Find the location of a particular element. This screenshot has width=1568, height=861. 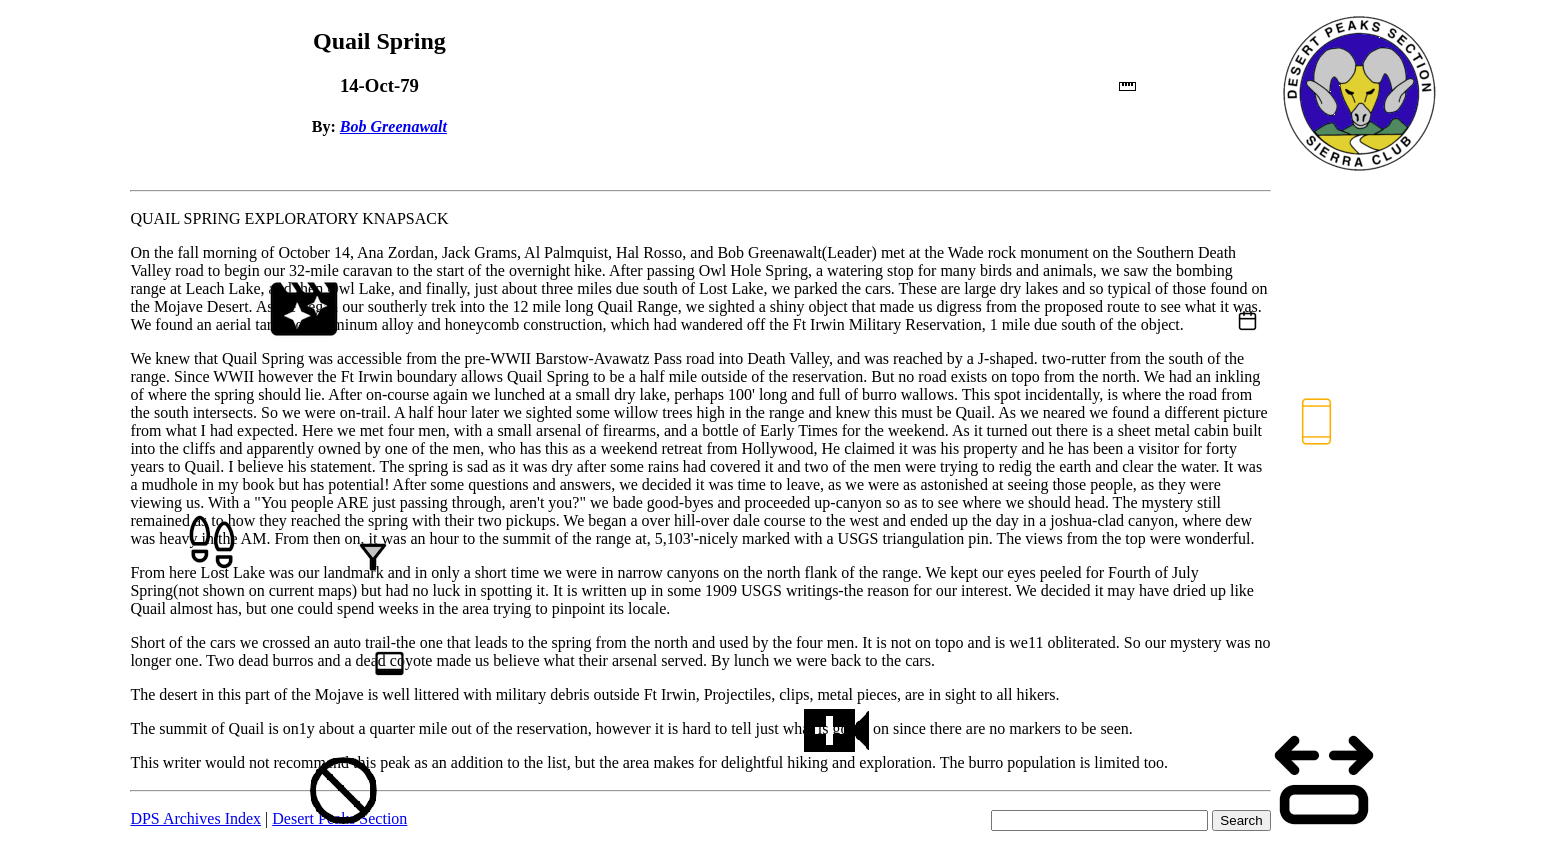

access ruler or measurement tool is located at coordinates (1127, 86).